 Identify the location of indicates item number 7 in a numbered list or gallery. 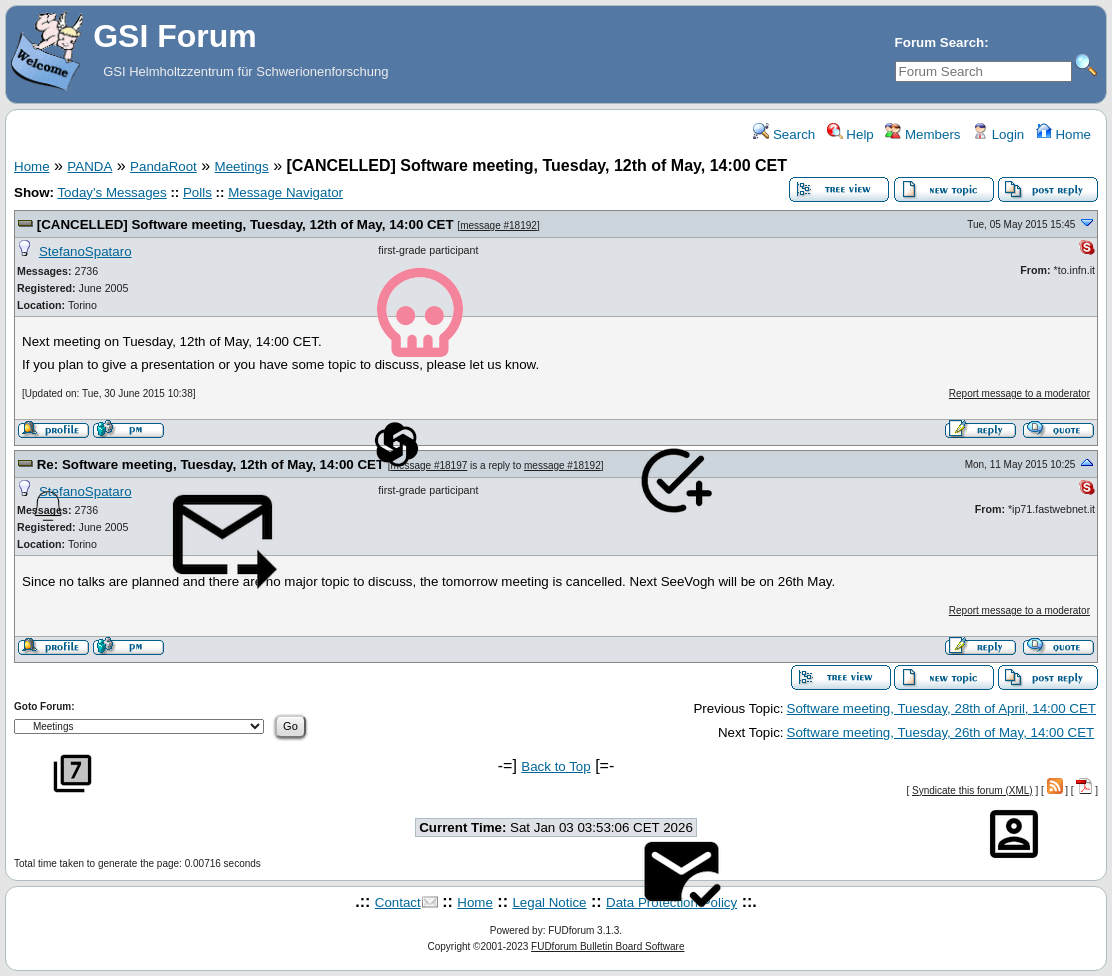
(72, 773).